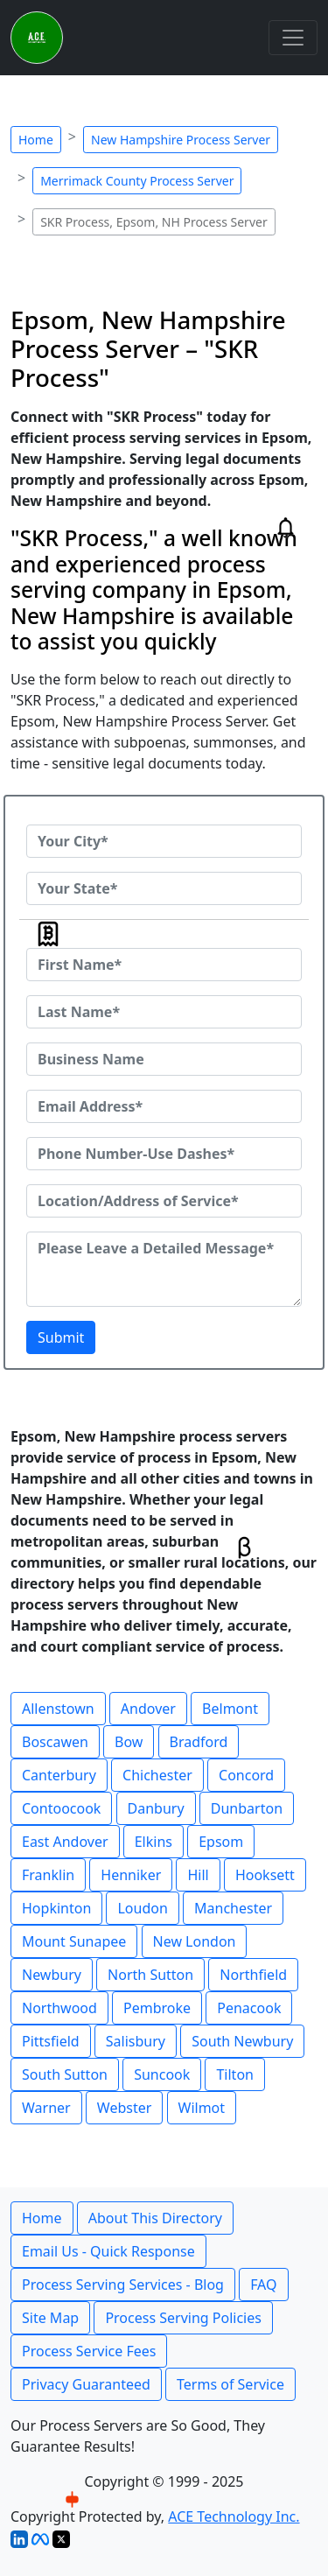 This screenshot has height=2576, width=328. What do you see at coordinates (285, 527) in the screenshot?
I see `view notifications` at bounding box center [285, 527].